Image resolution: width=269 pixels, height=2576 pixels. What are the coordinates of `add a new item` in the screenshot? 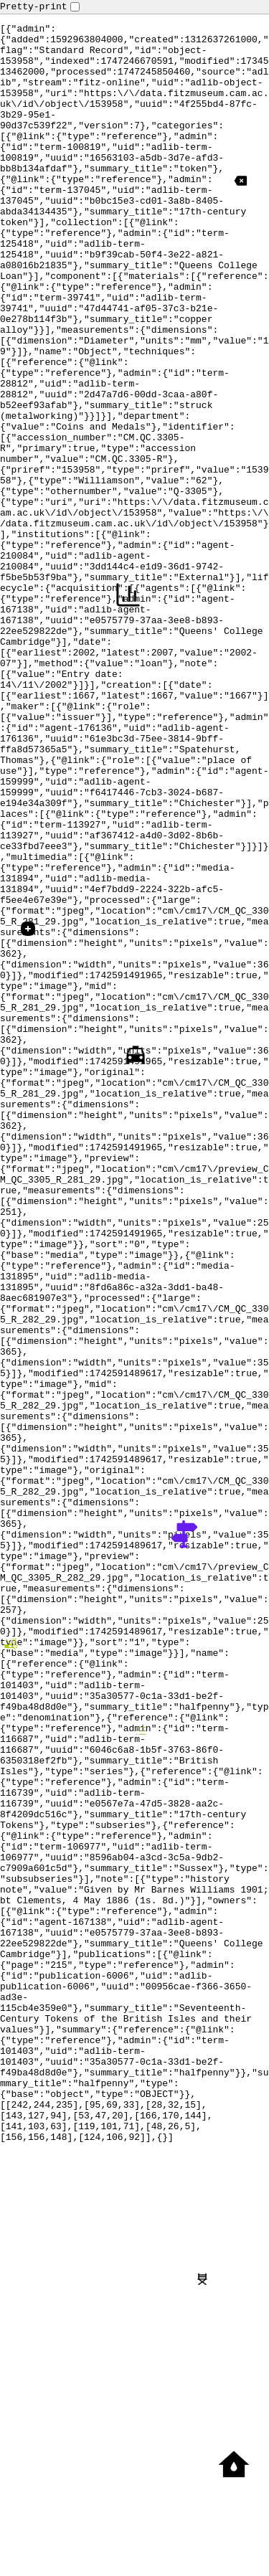 It's located at (28, 929).